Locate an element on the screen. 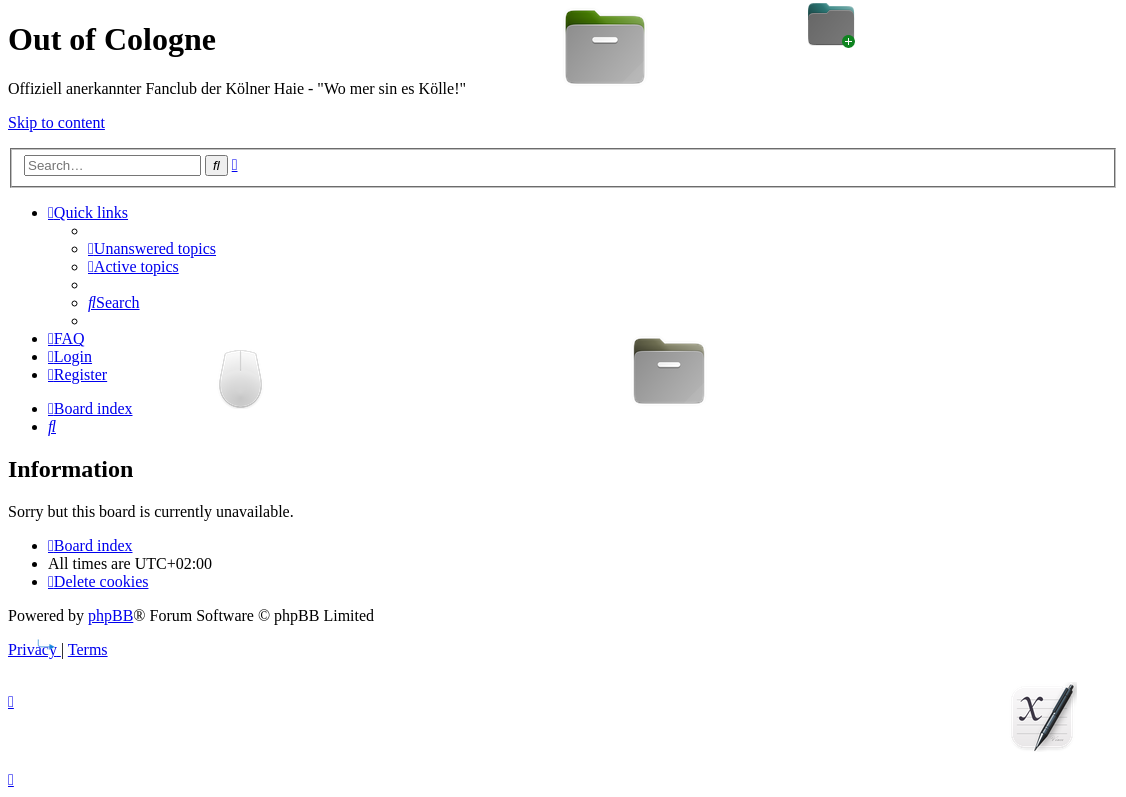 The height and width of the screenshot is (797, 1126). forward this email to another recipient is located at coordinates (46, 644).